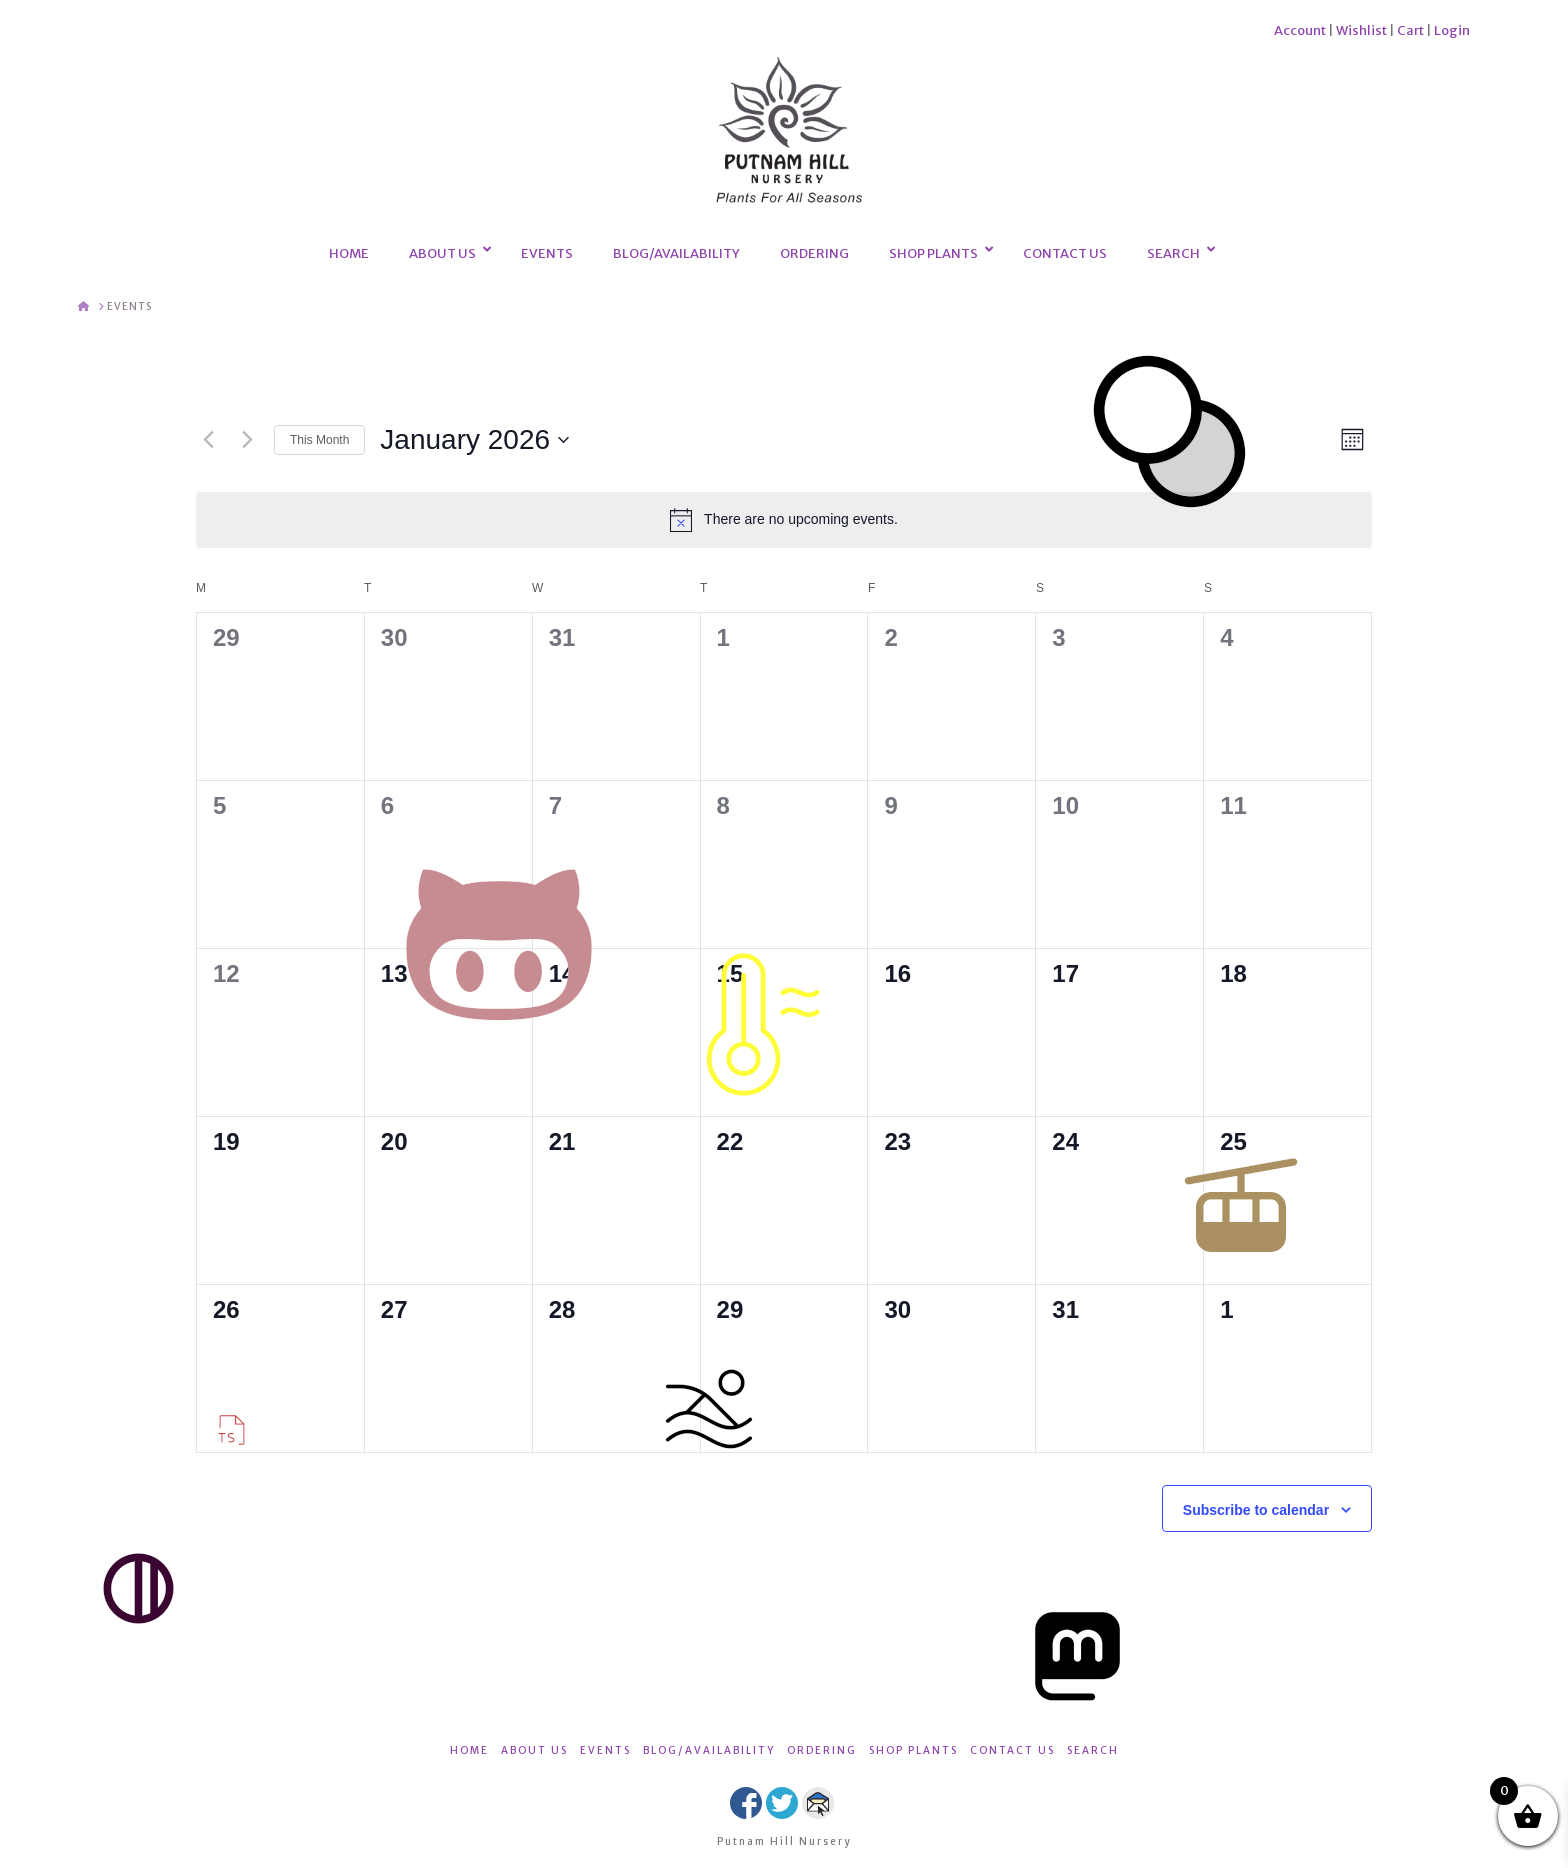 Image resolution: width=1568 pixels, height=1868 pixels. Describe the element at coordinates (232, 1430) in the screenshot. I see `open a TypeScript file` at that location.